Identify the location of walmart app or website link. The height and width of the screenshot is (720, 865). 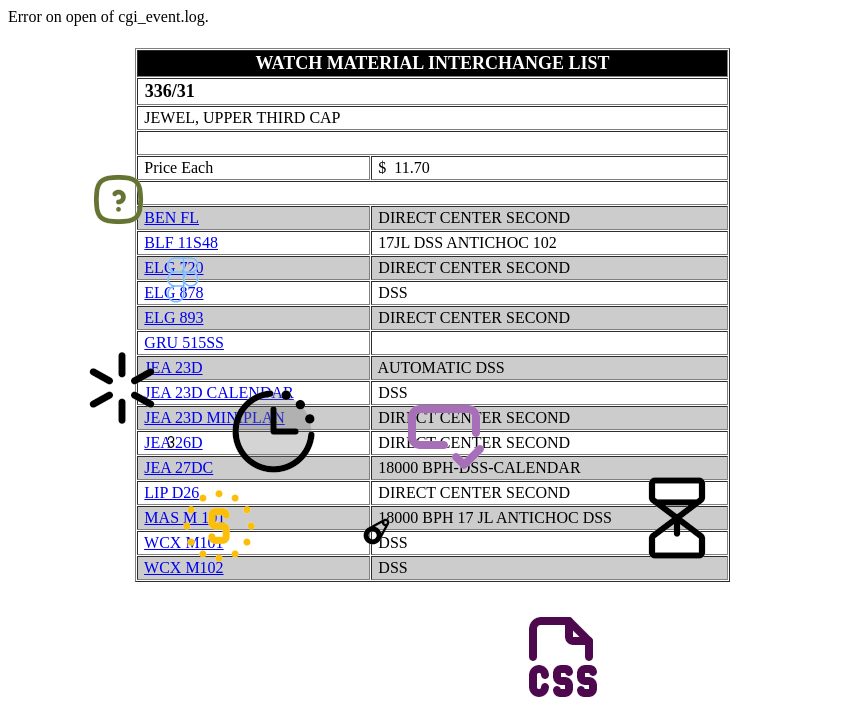
(122, 388).